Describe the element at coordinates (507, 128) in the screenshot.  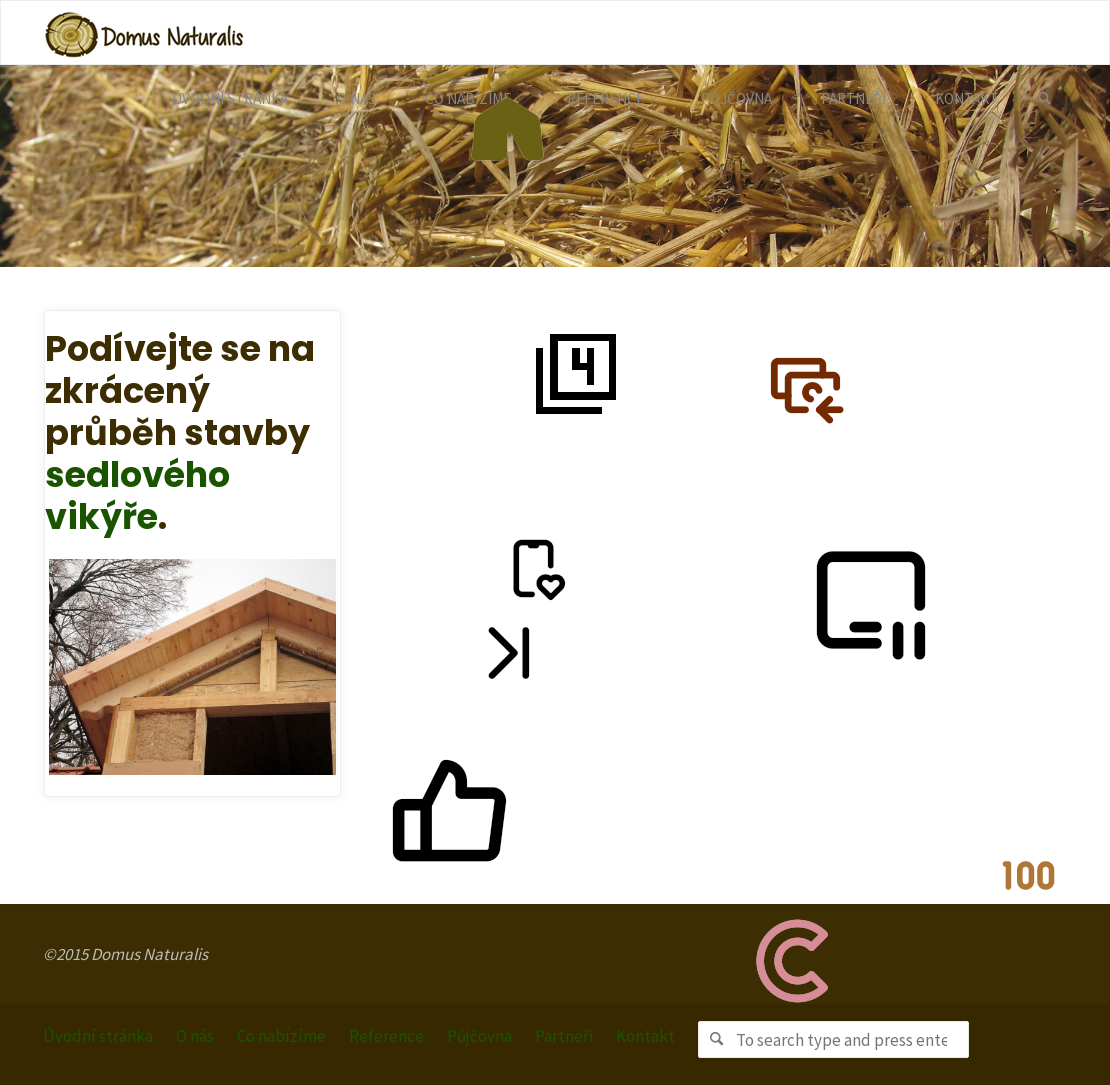
I see `access camping or outdoor activity information` at that location.